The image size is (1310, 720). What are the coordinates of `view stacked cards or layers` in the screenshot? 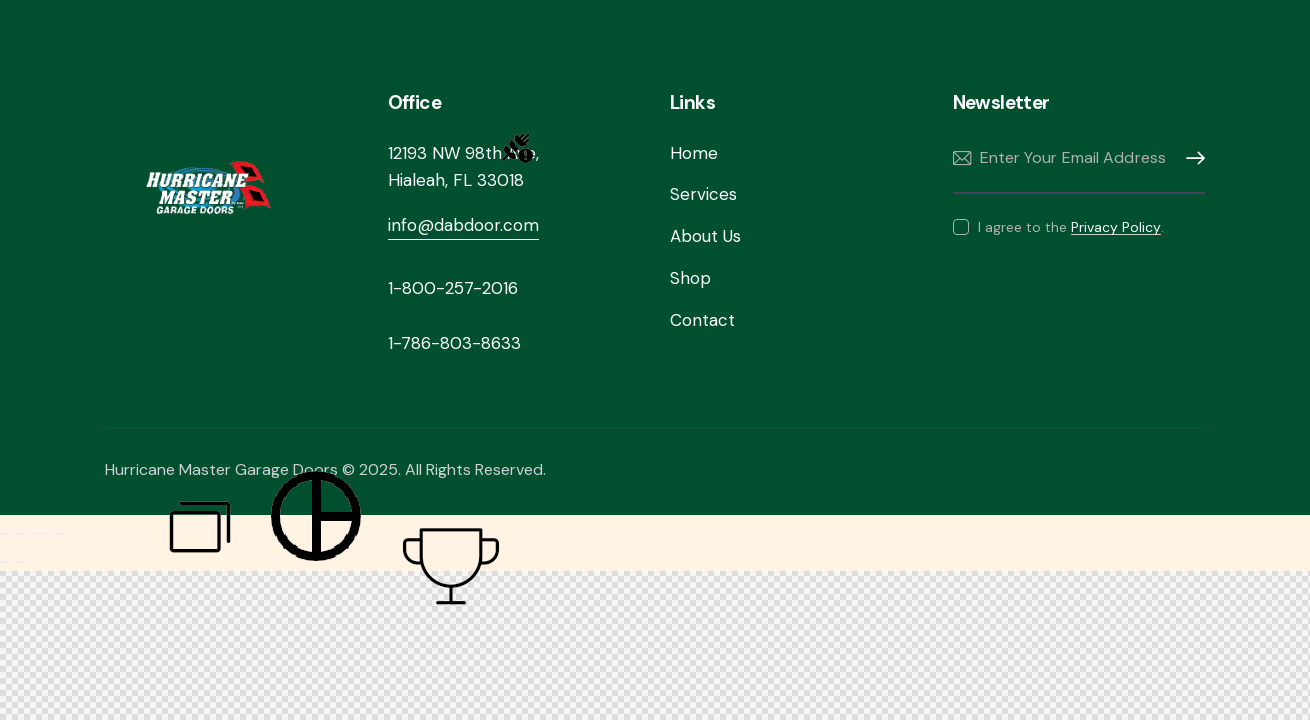 It's located at (200, 527).